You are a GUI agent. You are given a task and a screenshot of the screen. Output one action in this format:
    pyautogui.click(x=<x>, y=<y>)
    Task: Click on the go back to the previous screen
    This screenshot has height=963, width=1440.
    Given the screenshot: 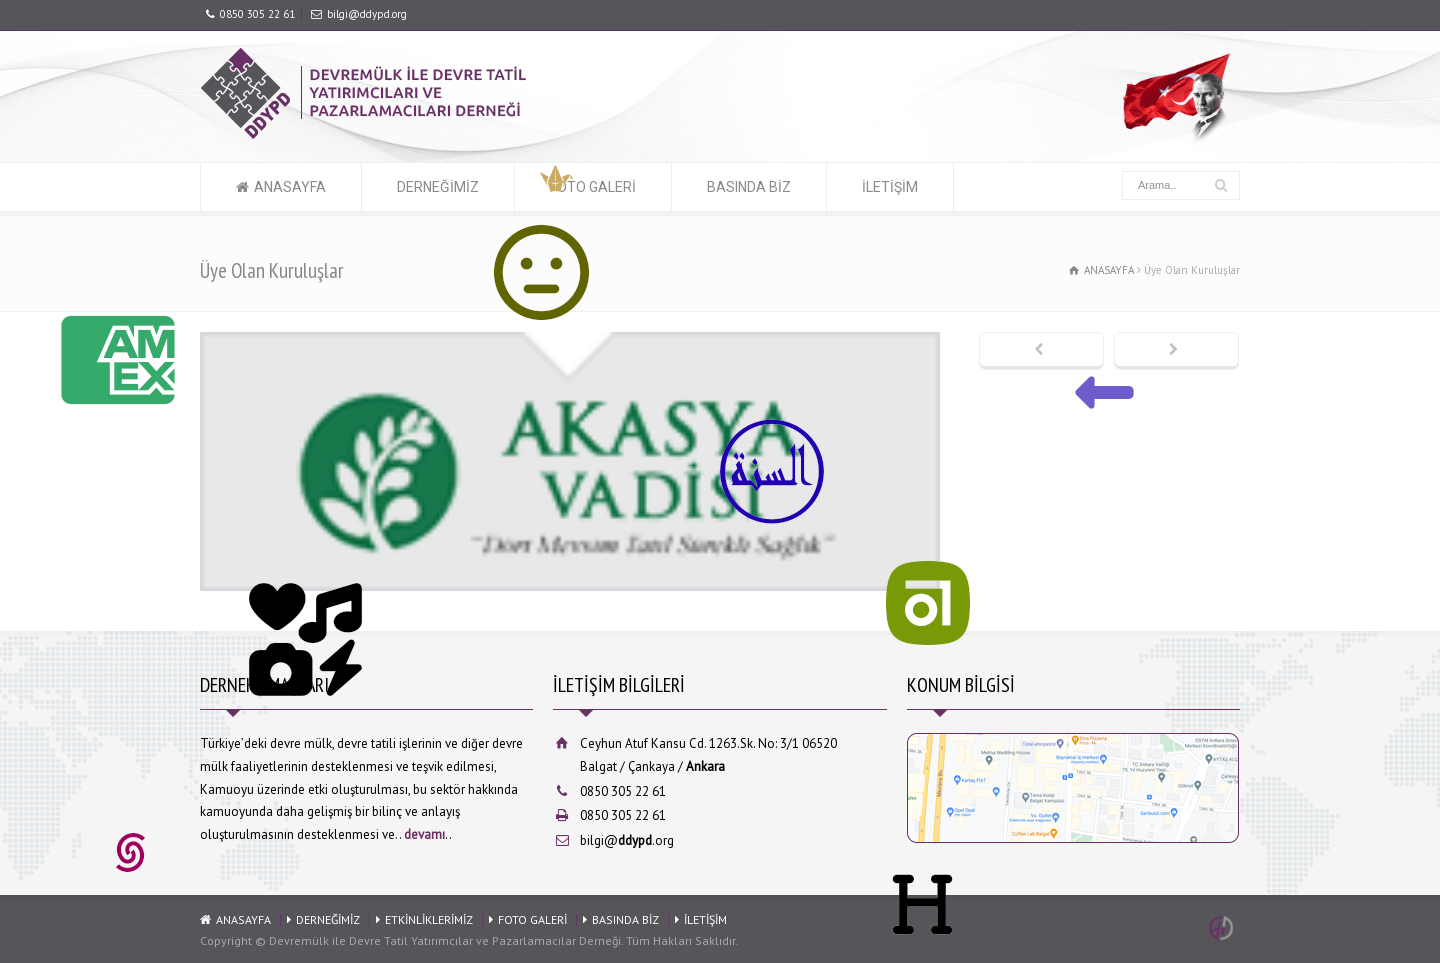 What is the action you would take?
    pyautogui.click(x=1104, y=392)
    